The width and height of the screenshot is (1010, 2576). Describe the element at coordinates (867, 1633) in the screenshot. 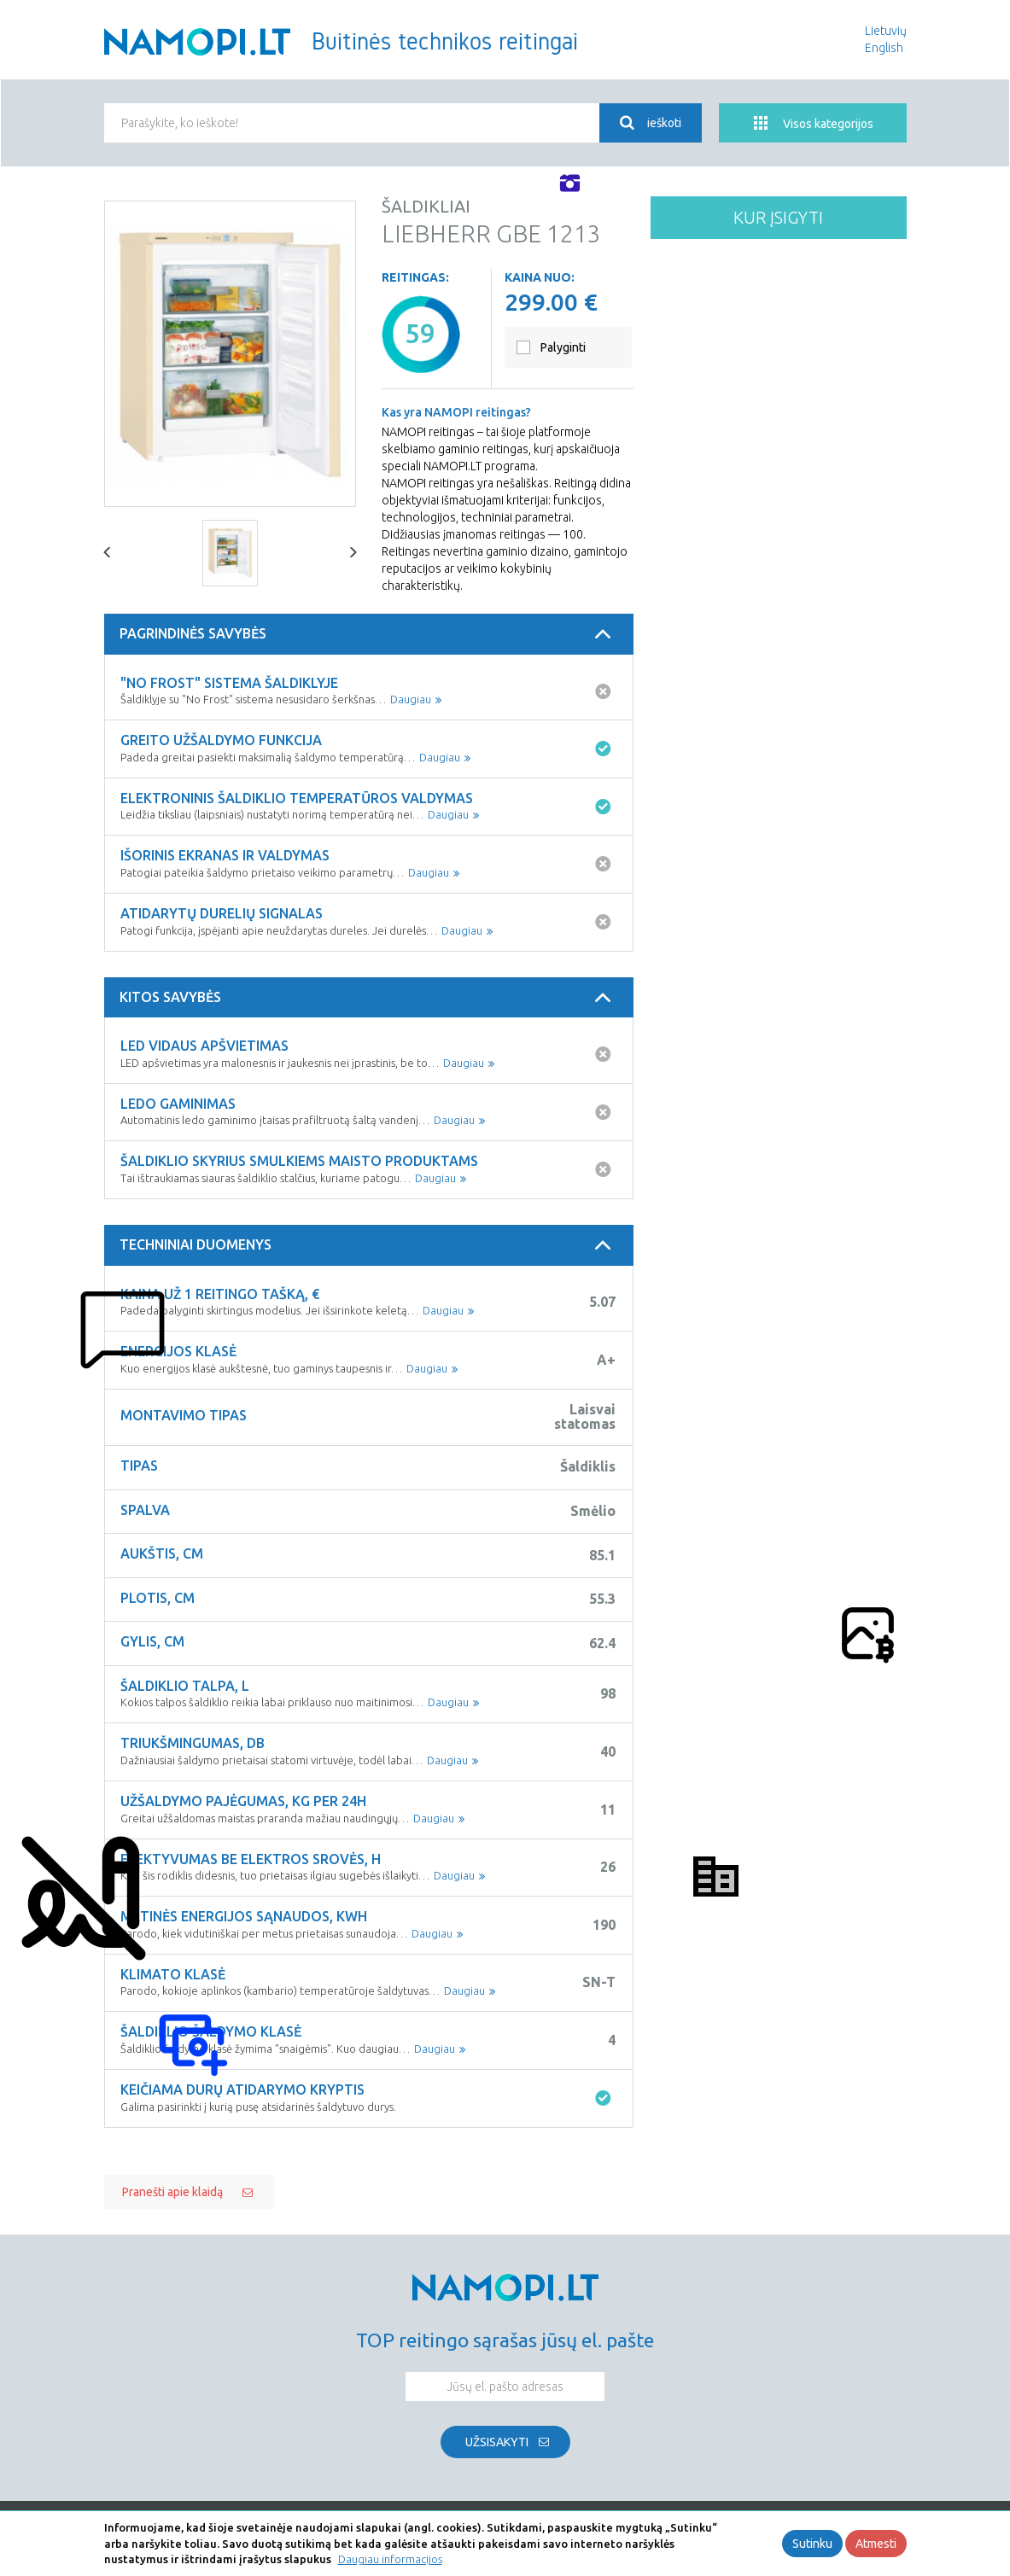

I see `attach or upload a photo for bitcoin transaction` at that location.